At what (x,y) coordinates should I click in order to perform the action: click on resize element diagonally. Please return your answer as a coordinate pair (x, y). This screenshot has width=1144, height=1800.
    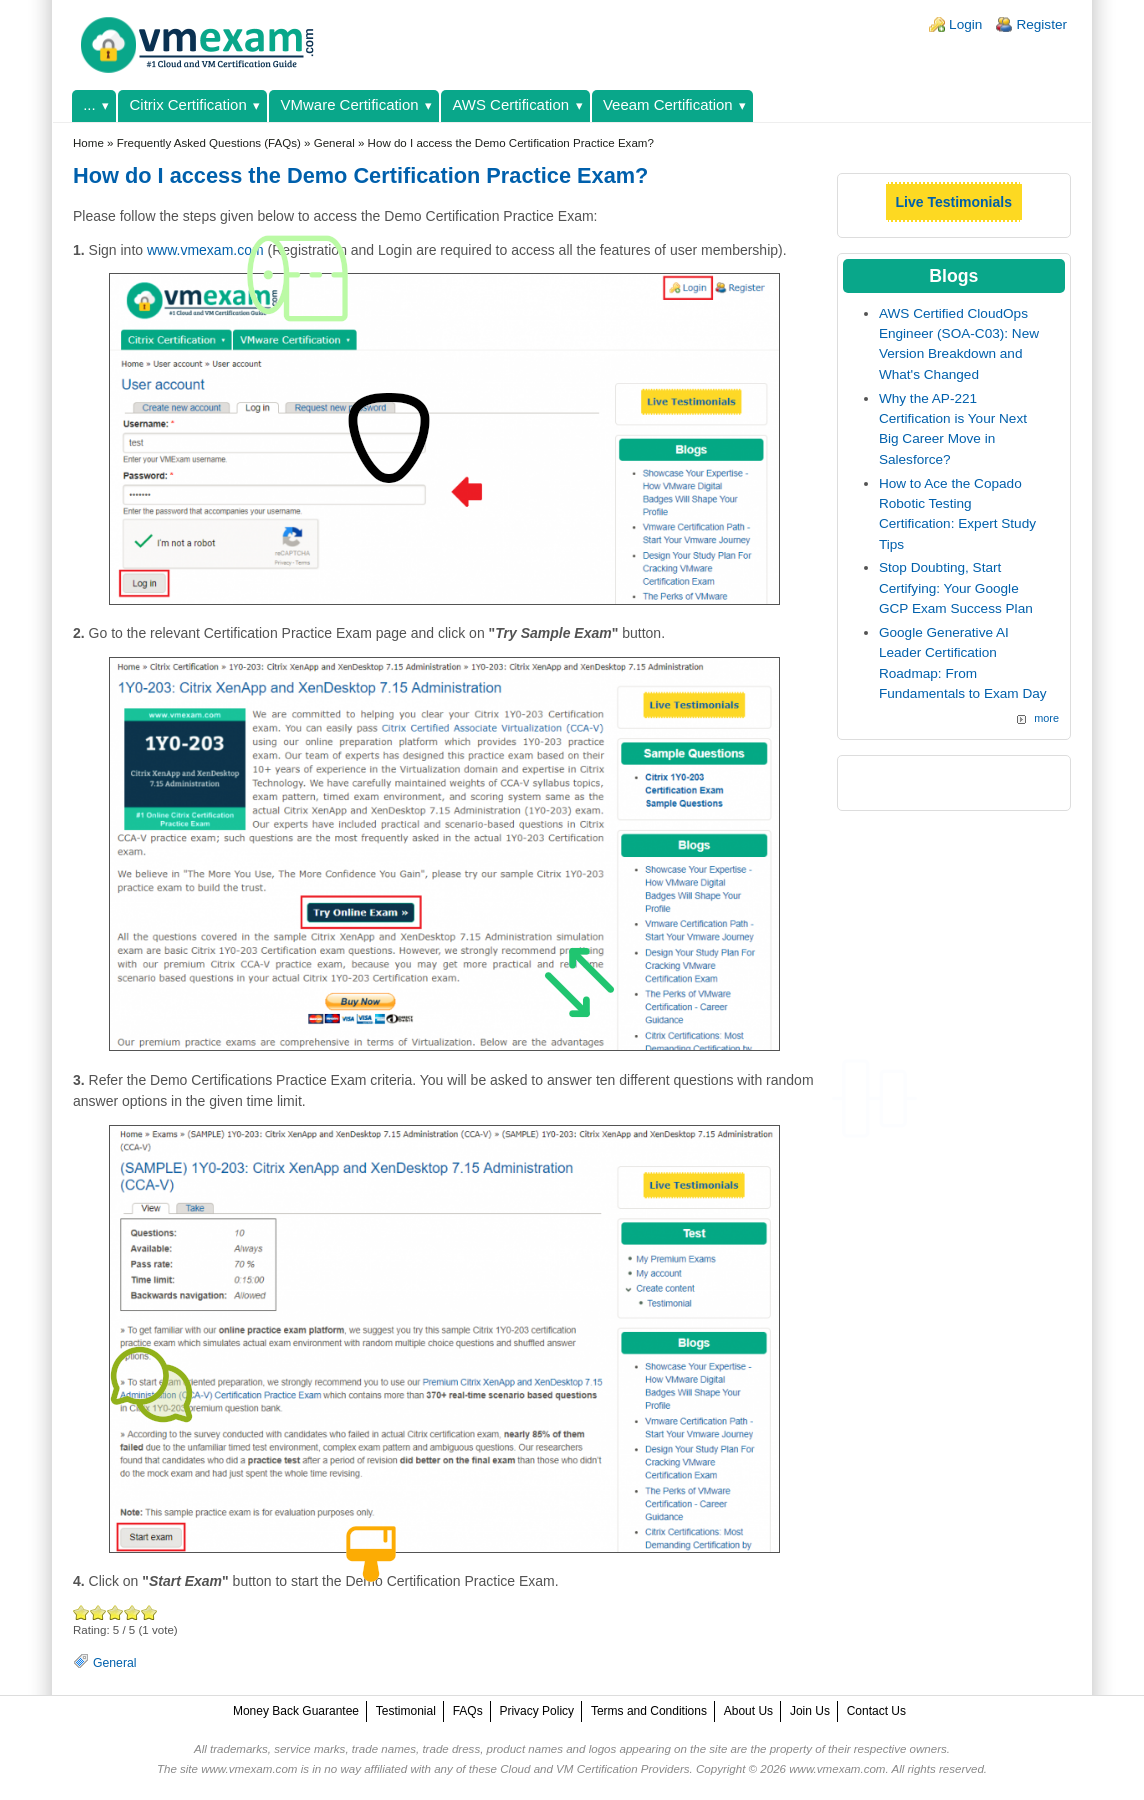
    Looking at the image, I should click on (579, 982).